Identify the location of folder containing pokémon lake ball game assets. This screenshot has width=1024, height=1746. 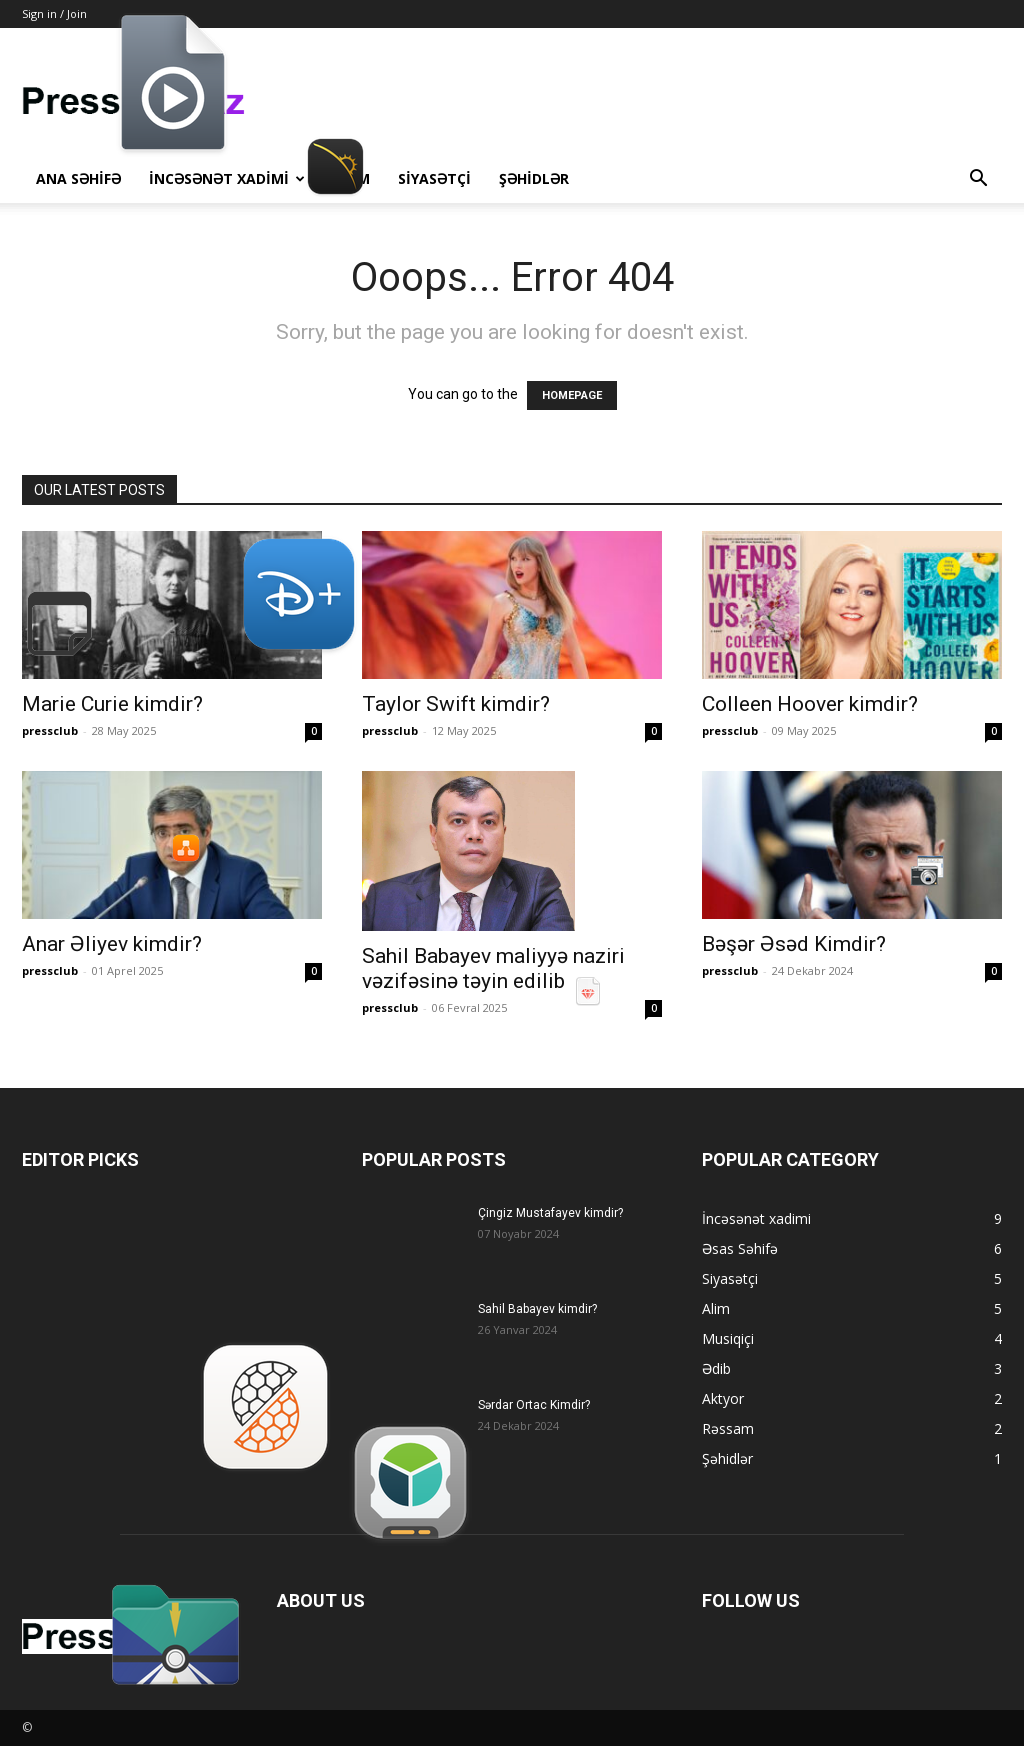
(175, 1638).